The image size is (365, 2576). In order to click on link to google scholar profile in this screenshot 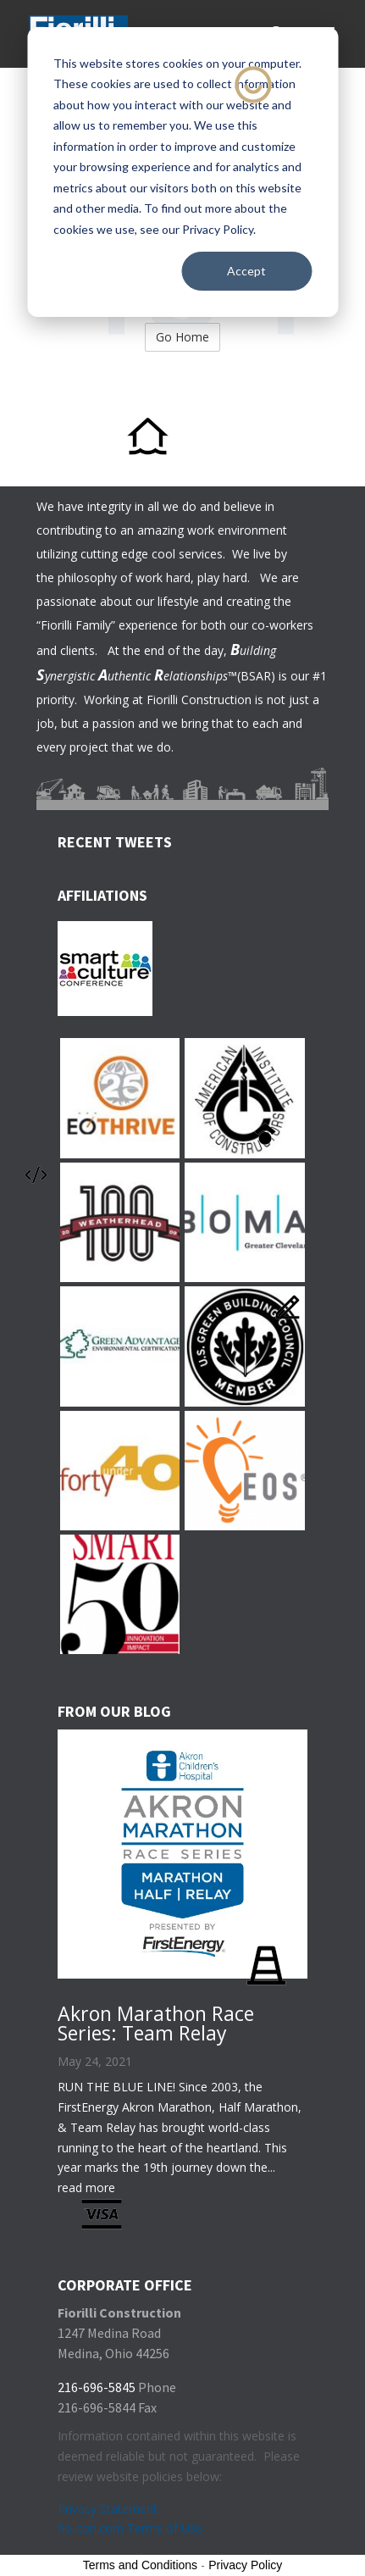, I will do `click(265, 1134)`.